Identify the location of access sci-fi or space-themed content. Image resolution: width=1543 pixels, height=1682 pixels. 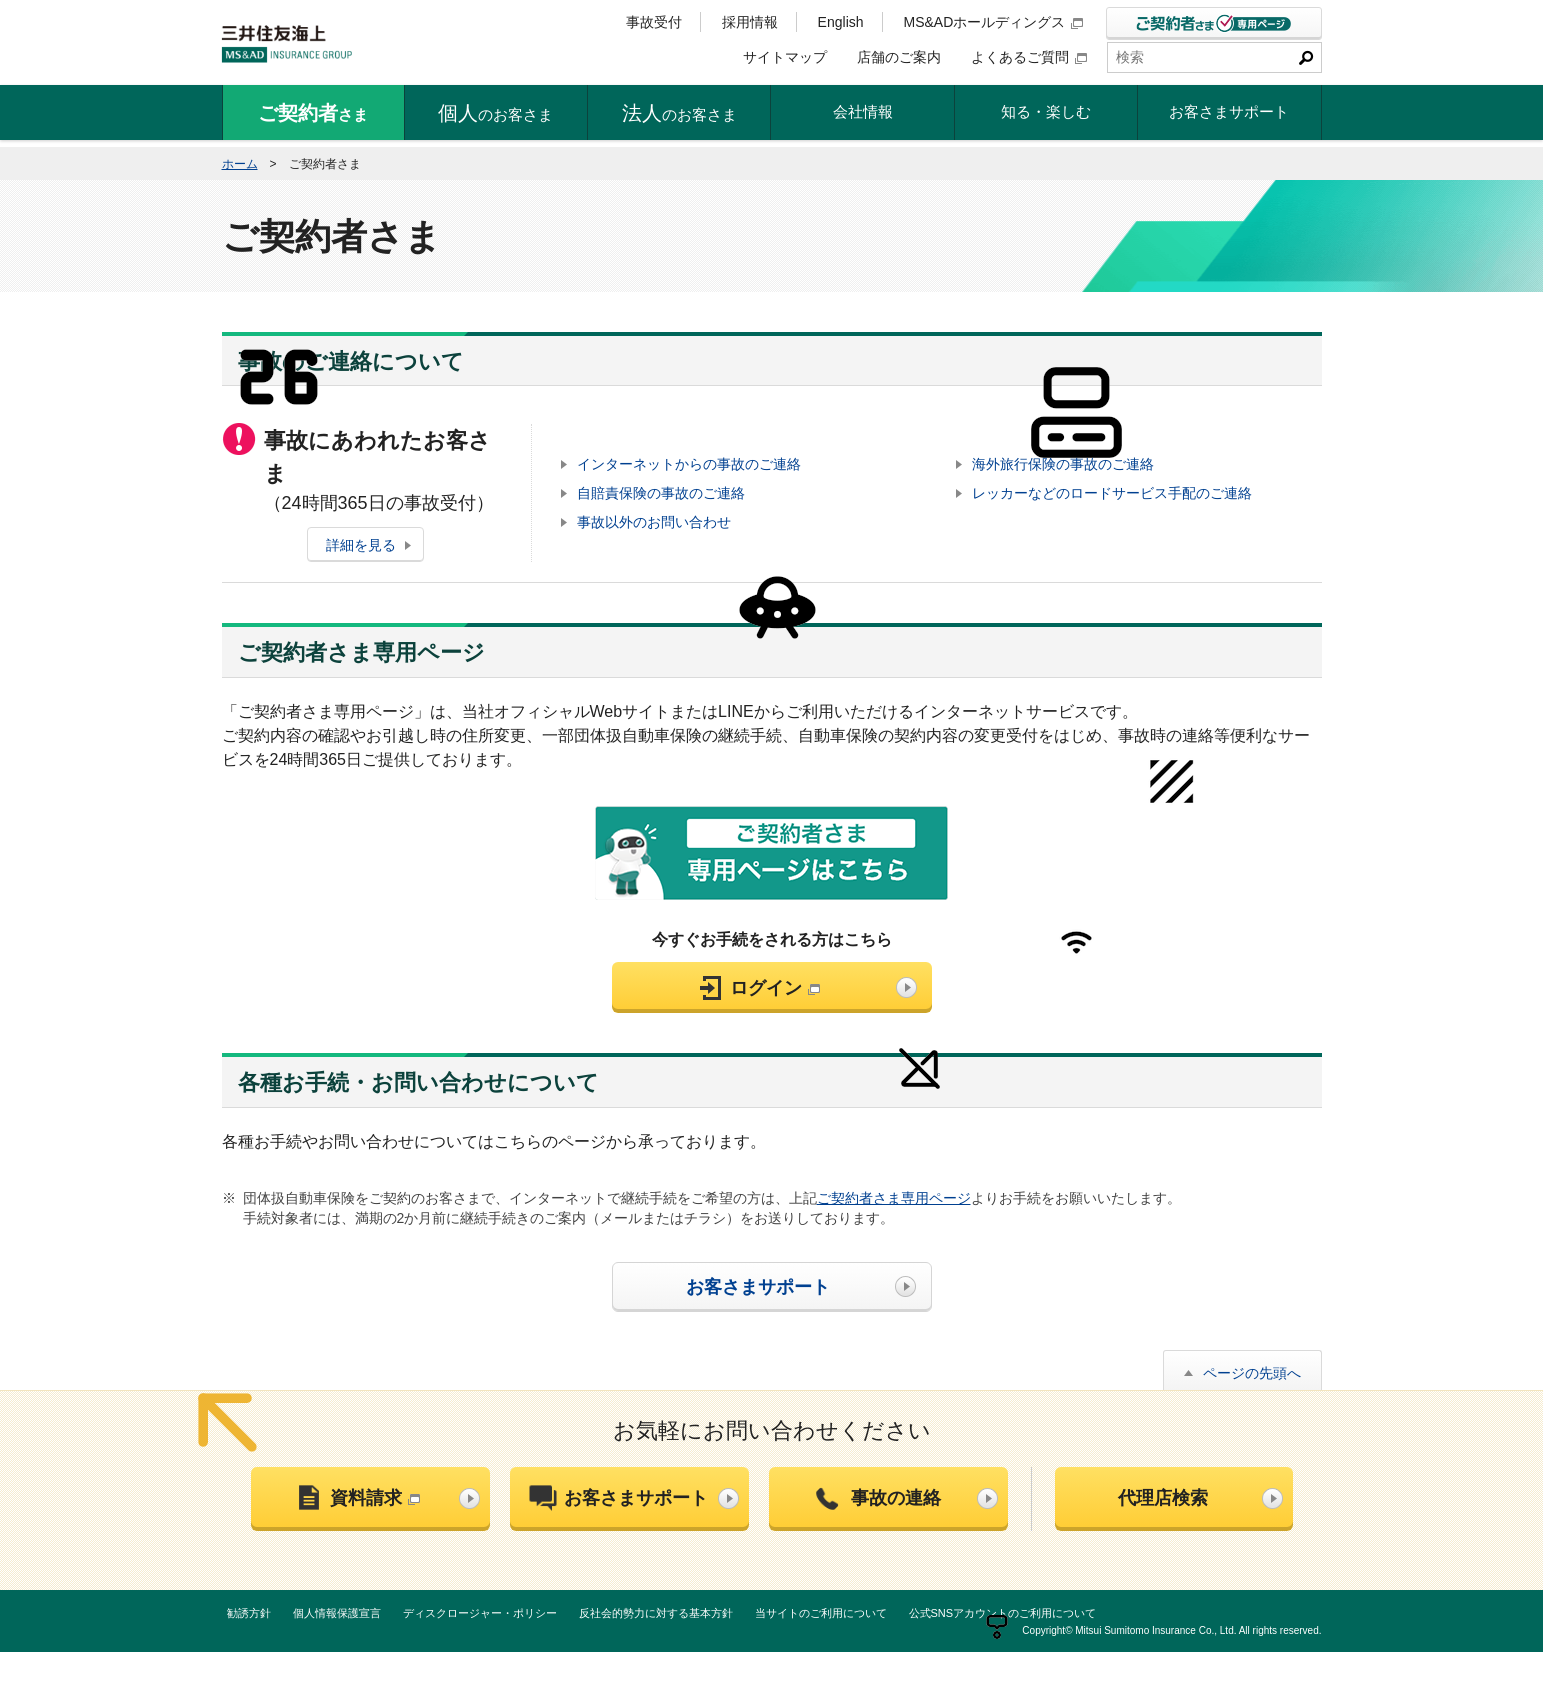
(777, 607).